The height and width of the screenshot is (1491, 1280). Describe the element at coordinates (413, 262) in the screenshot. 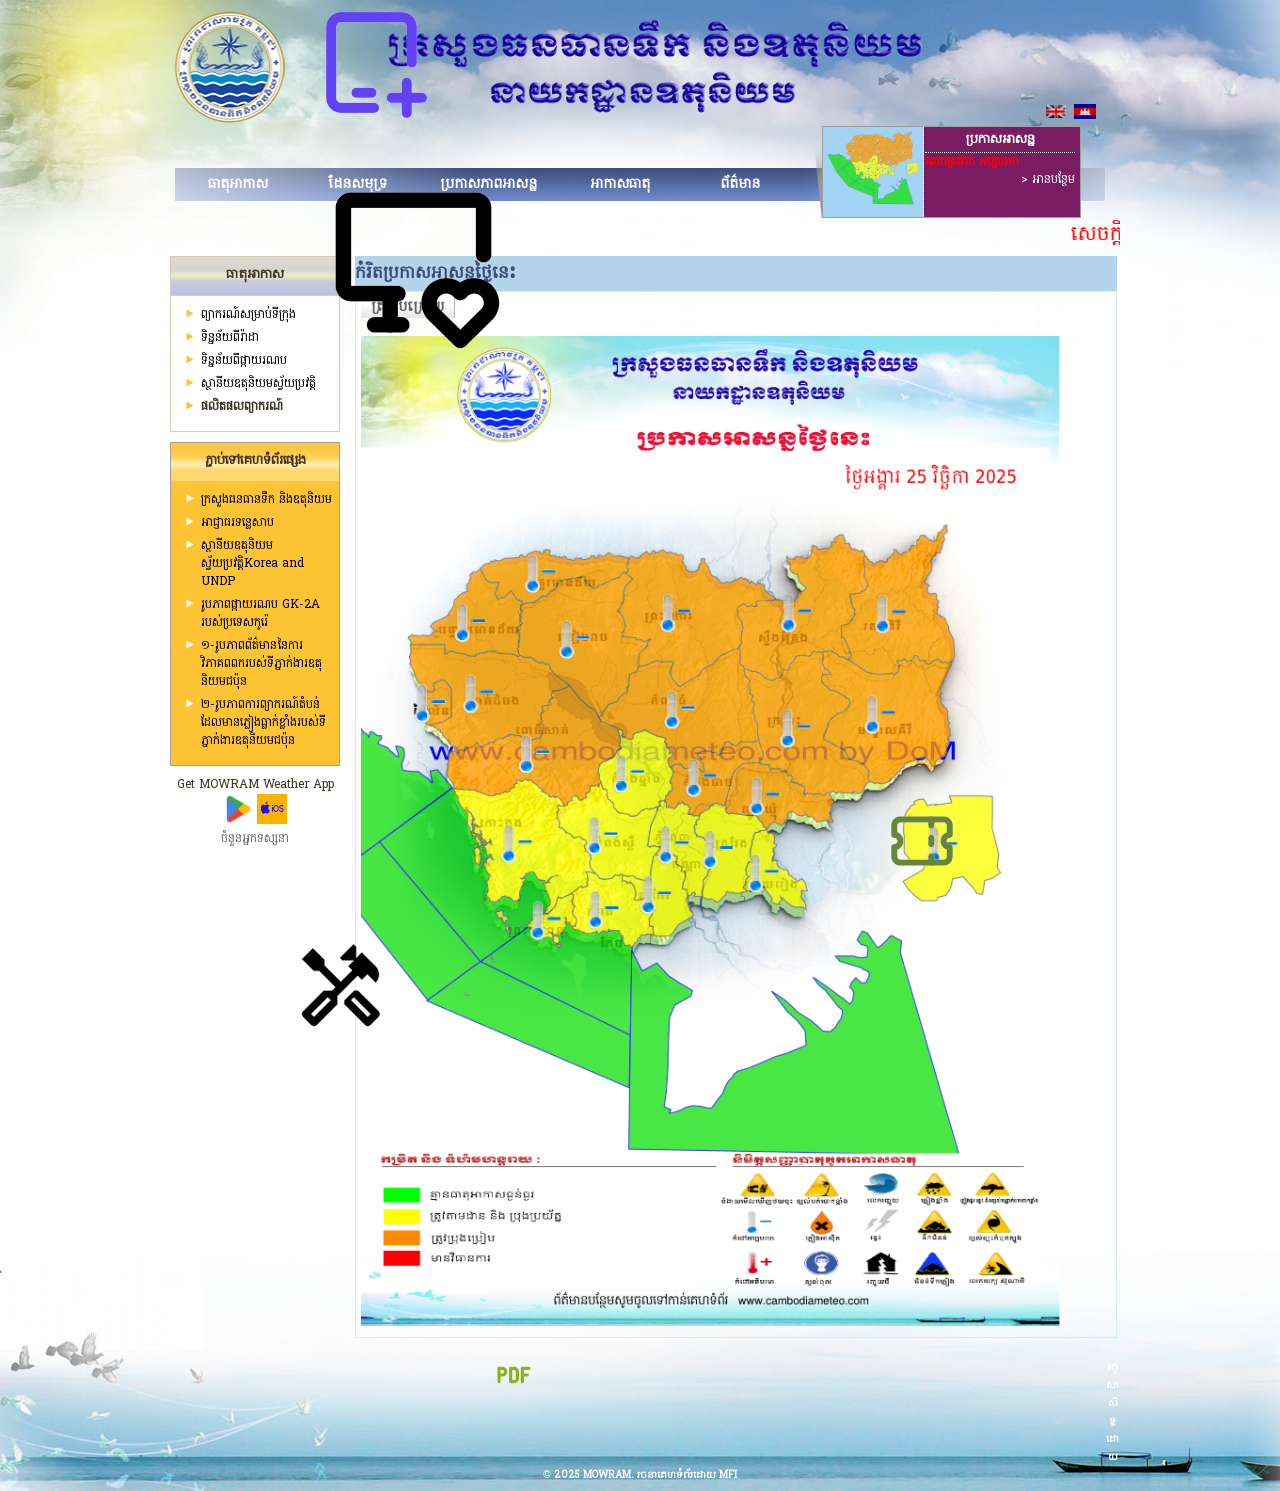

I see `add device to favorites` at that location.